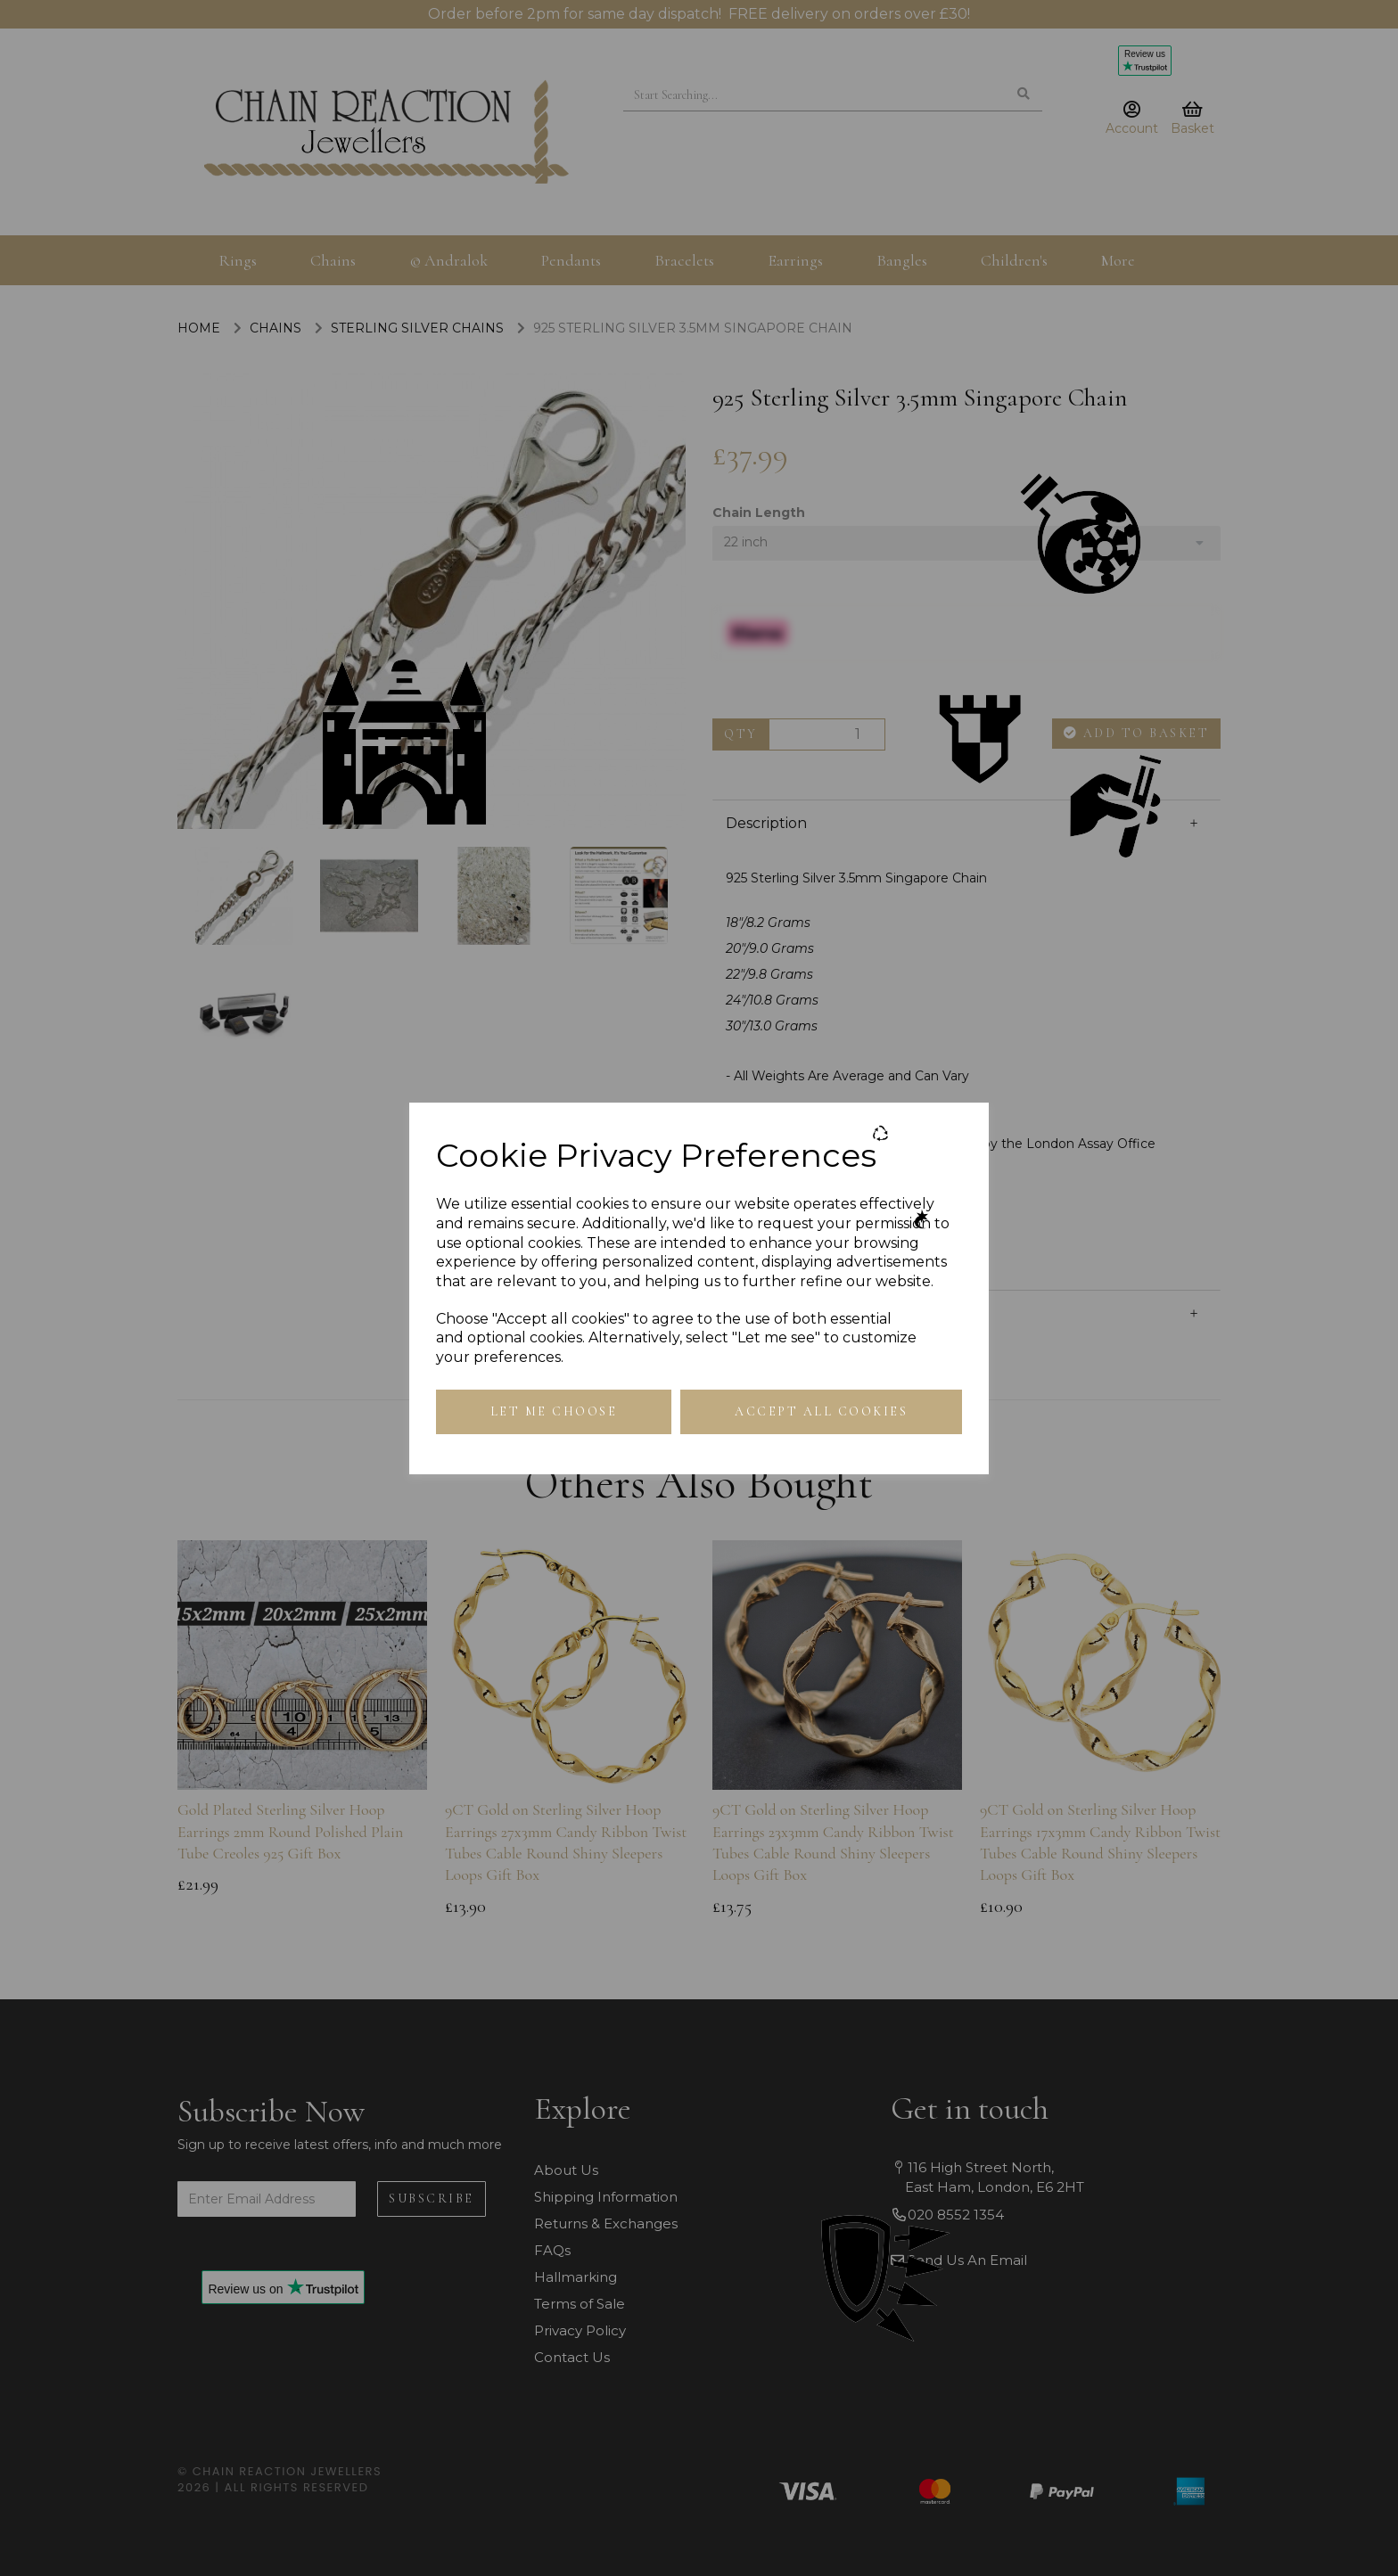 The width and height of the screenshot is (1398, 2576). I want to click on enter the castle or fortress level, so click(404, 742).